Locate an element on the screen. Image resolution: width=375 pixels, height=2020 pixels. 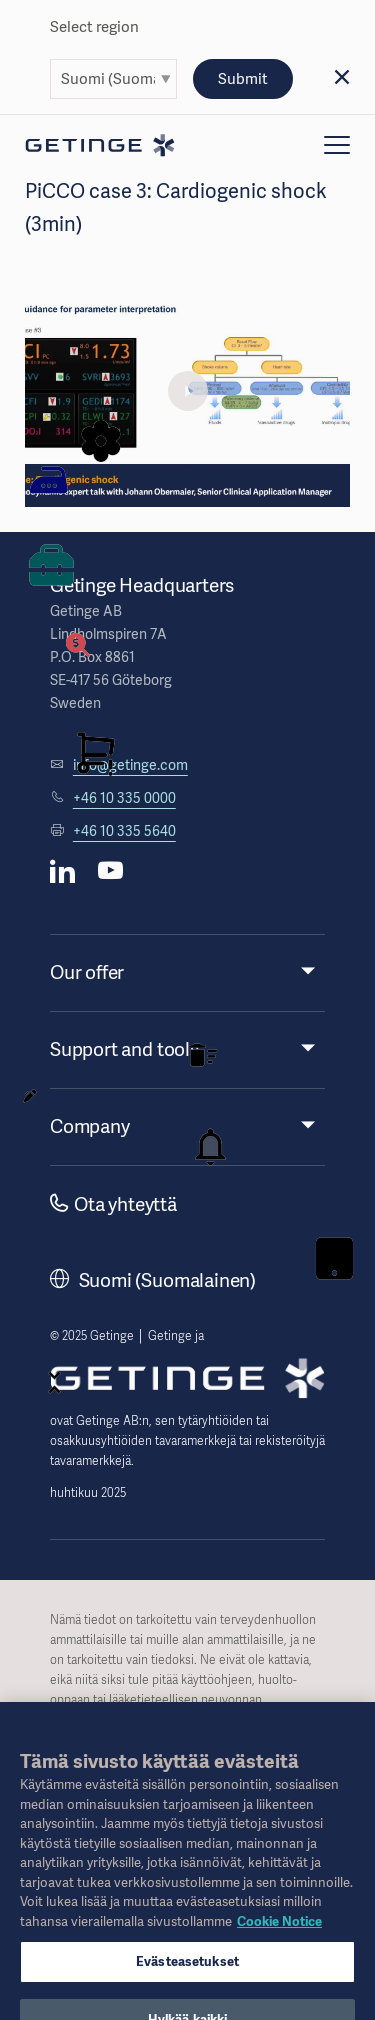
view notifications is located at coordinates (210, 1146).